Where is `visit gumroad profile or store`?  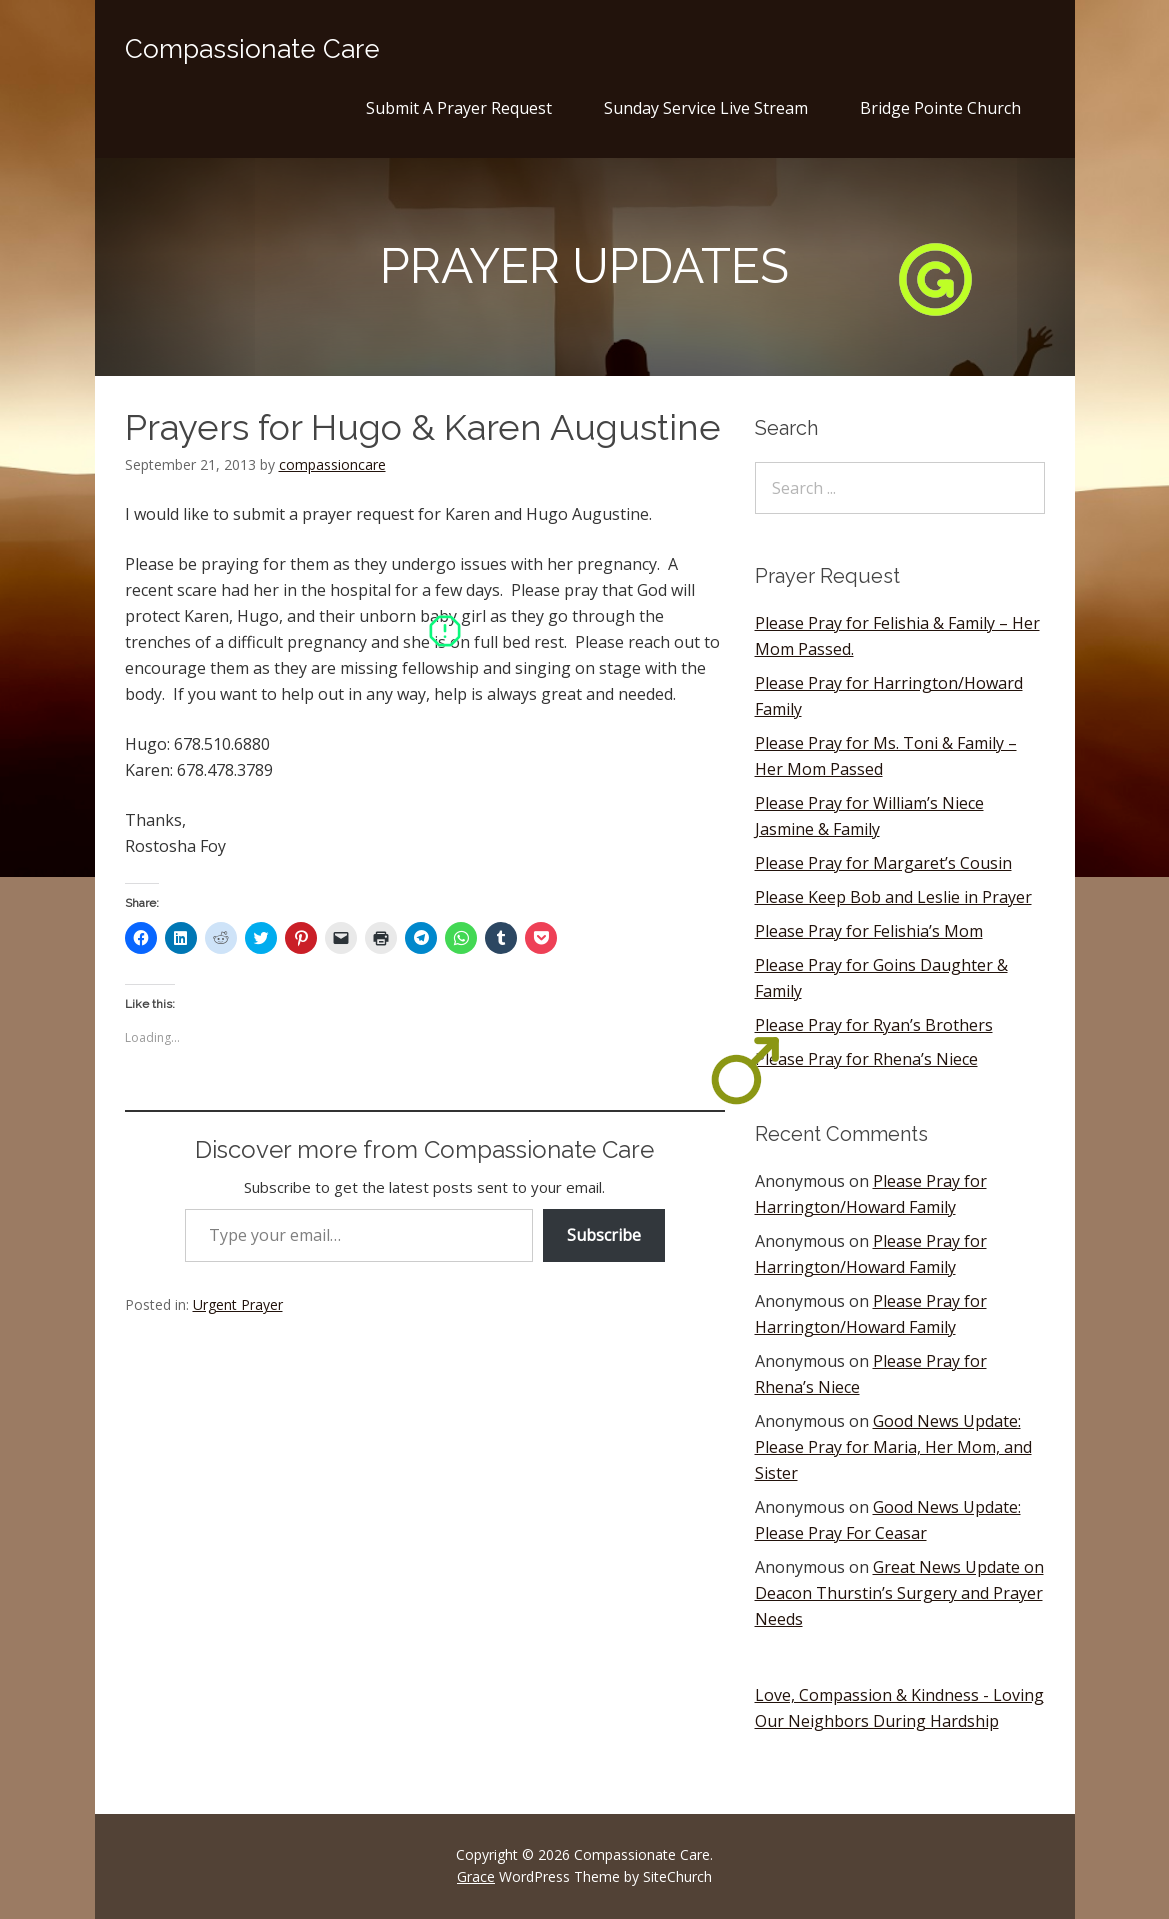 visit gumroad profile or store is located at coordinates (935, 279).